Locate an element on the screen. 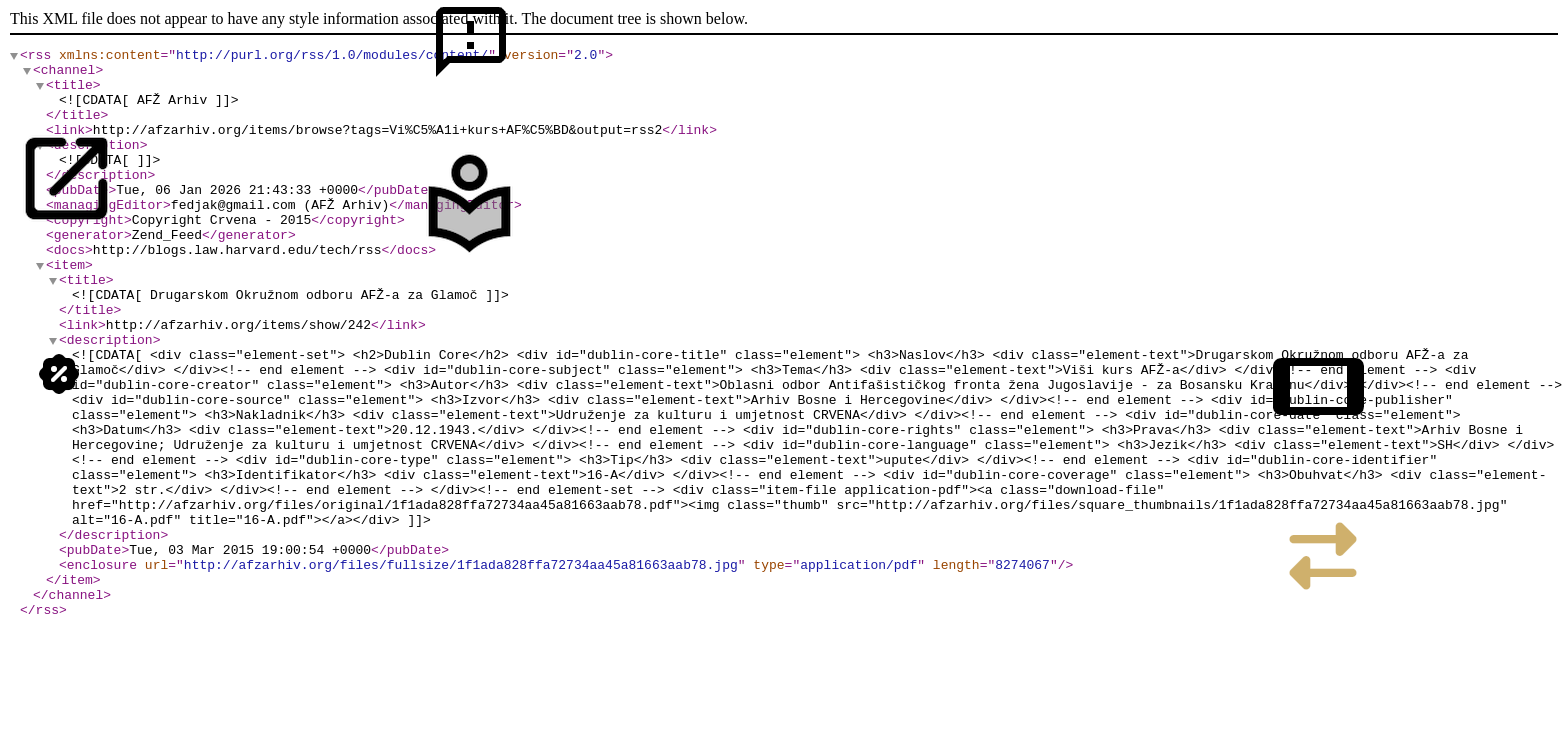 The image size is (1568, 732). message failed to send is located at coordinates (471, 42).